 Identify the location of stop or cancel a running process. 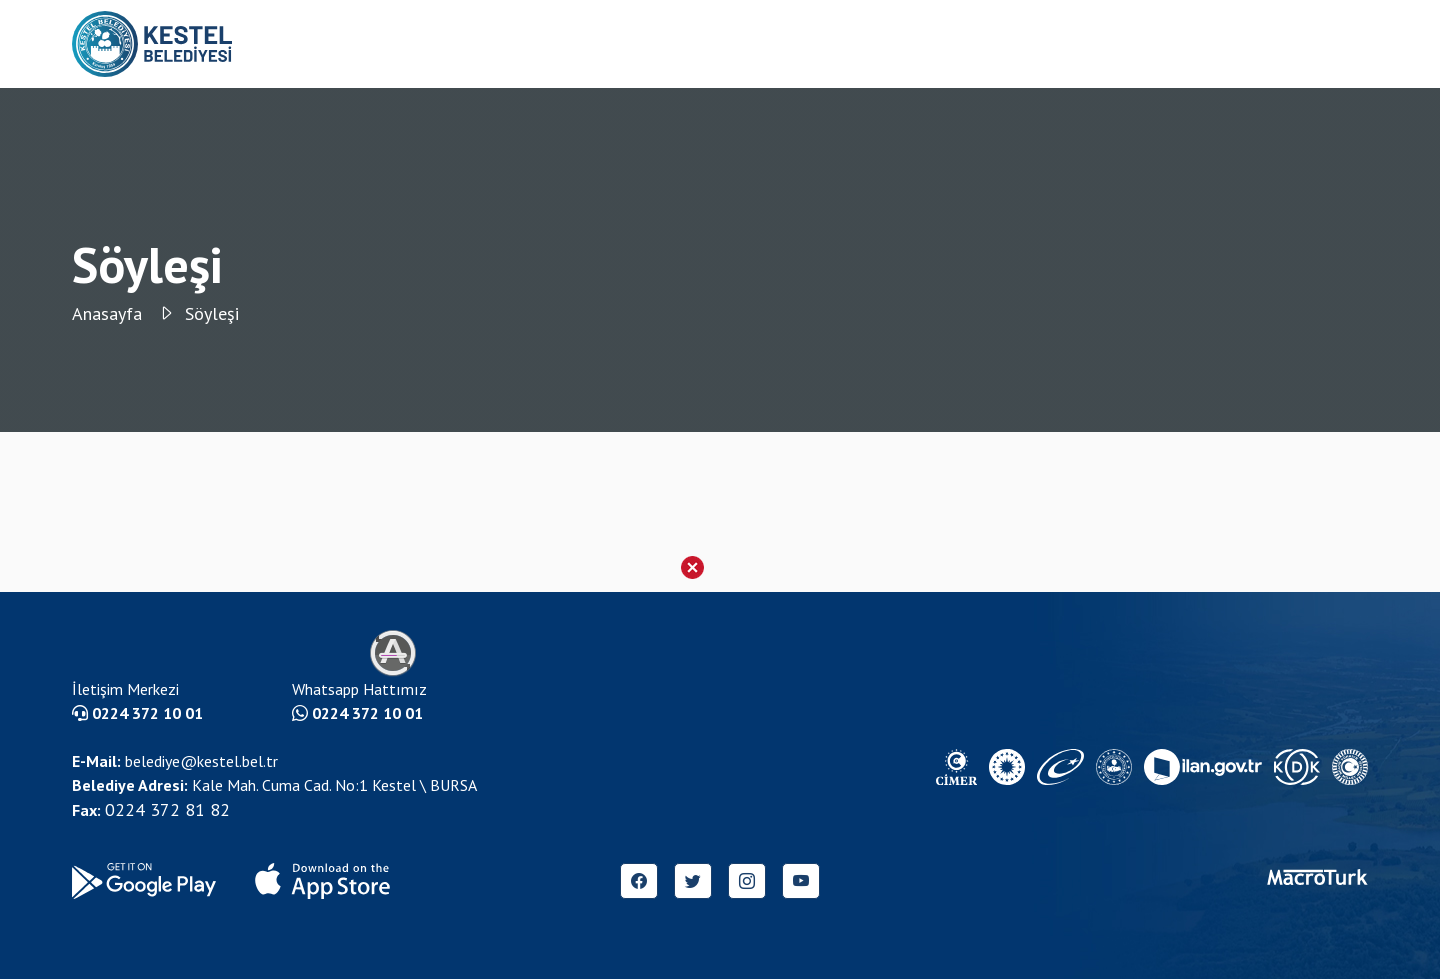
(692, 567).